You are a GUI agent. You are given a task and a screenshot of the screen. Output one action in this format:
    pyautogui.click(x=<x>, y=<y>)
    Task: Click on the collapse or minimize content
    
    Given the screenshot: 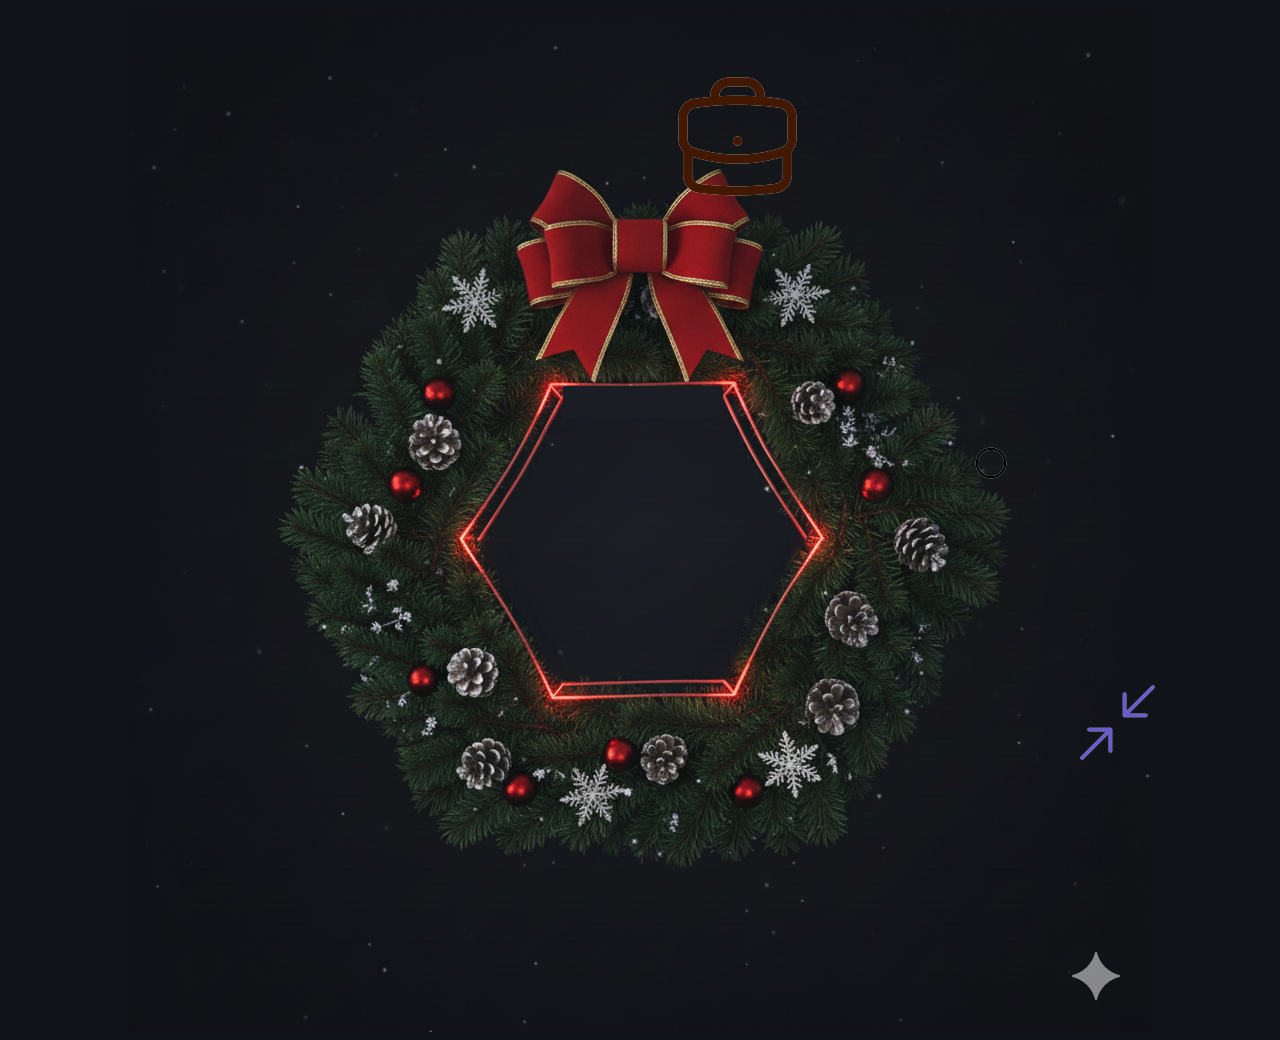 What is the action you would take?
    pyautogui.click(x=1117, y=722)
    